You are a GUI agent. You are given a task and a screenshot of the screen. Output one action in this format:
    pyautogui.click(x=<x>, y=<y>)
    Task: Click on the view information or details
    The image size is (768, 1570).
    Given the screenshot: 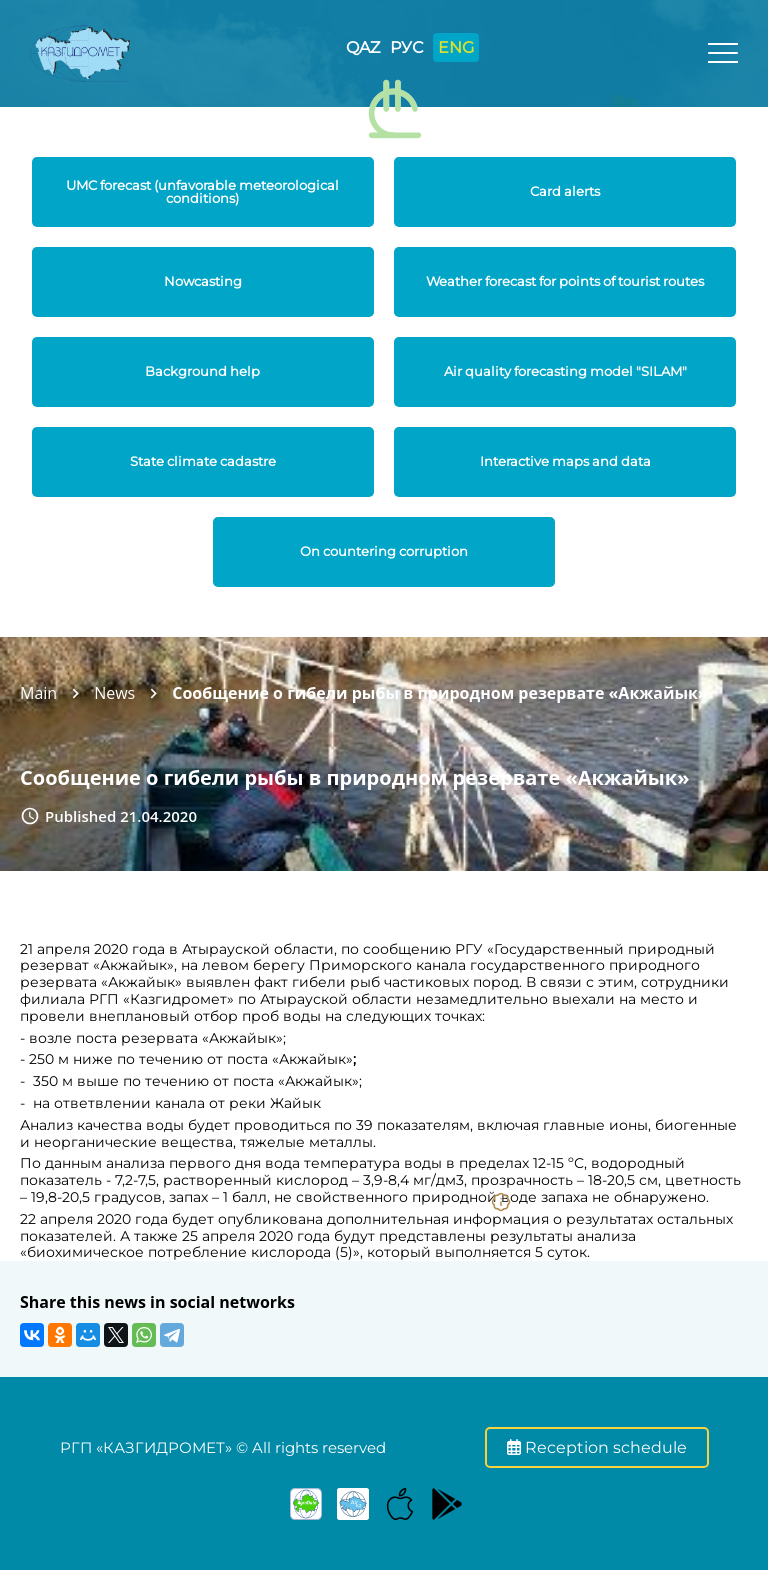 What is the action you would take?
    pyautogui.click(x=501, y=1202)
    